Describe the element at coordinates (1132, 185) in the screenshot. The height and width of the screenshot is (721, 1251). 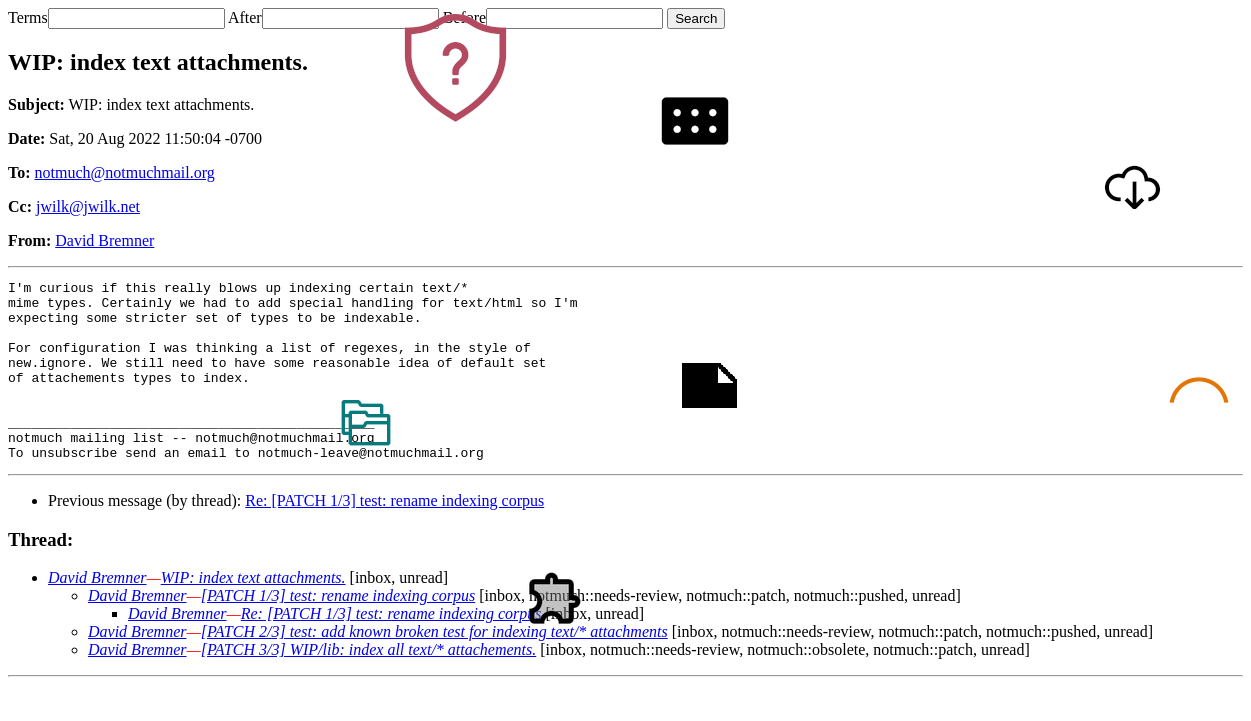
I see `download file from cloud storage` at that location.